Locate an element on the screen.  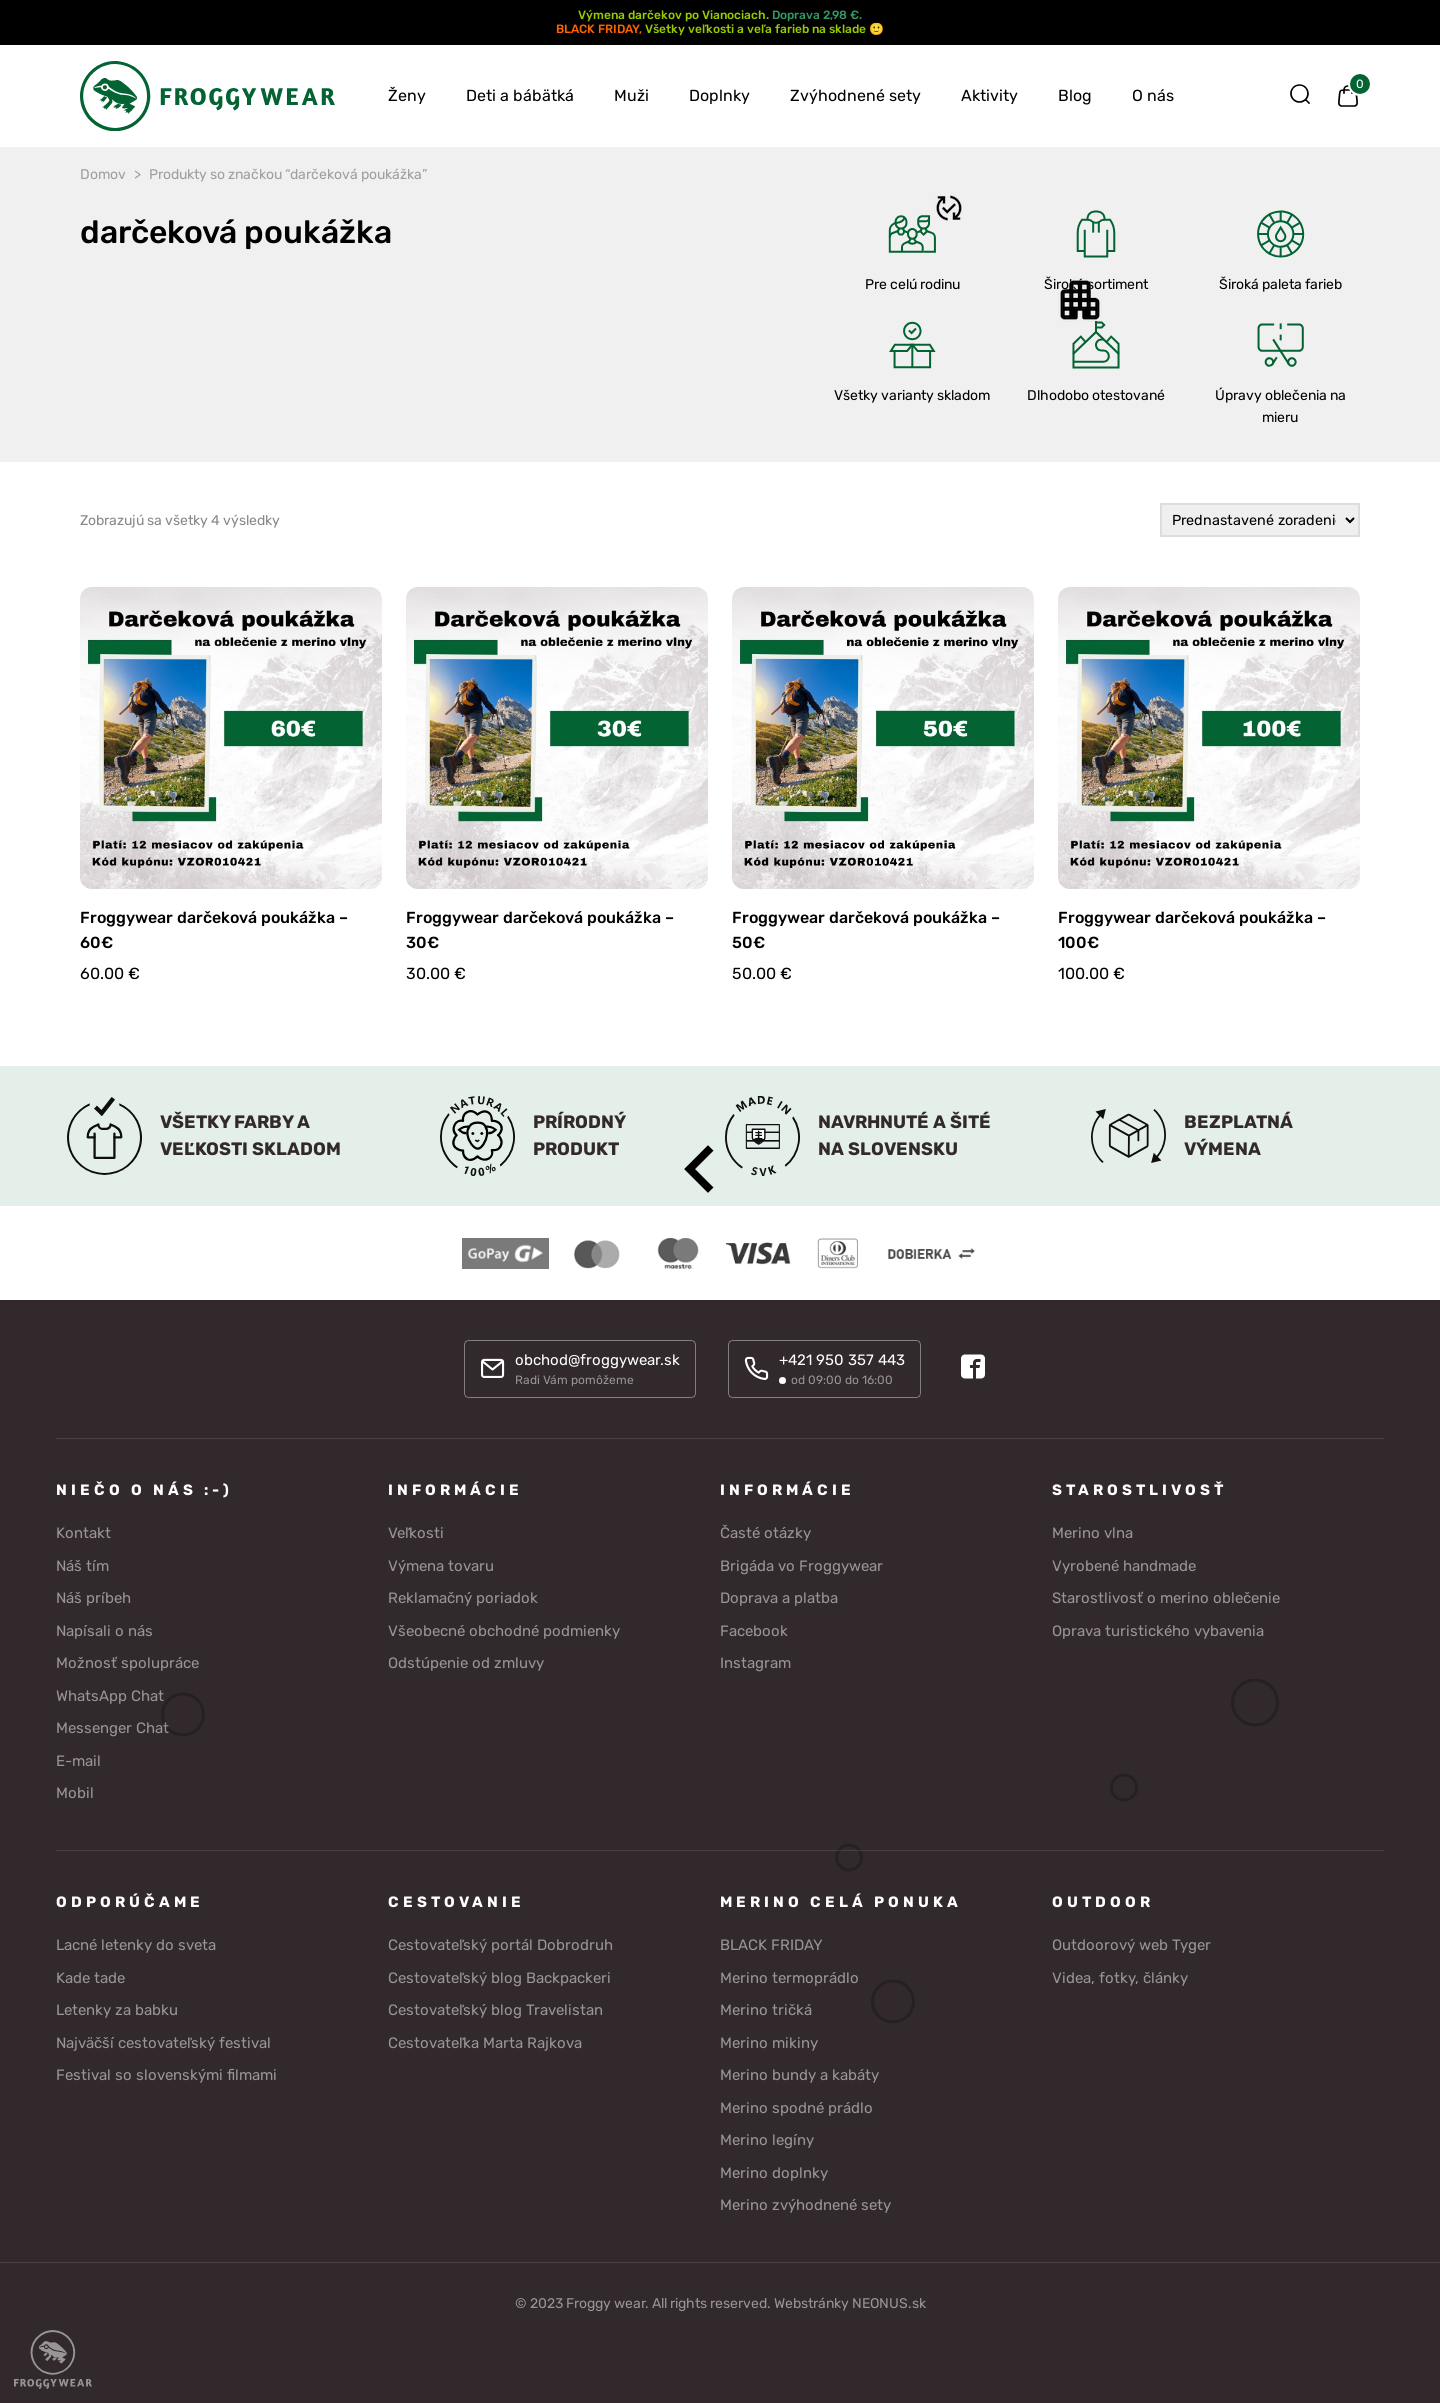
indicates content has been published with recent changes is located at coordinates (949, 208).